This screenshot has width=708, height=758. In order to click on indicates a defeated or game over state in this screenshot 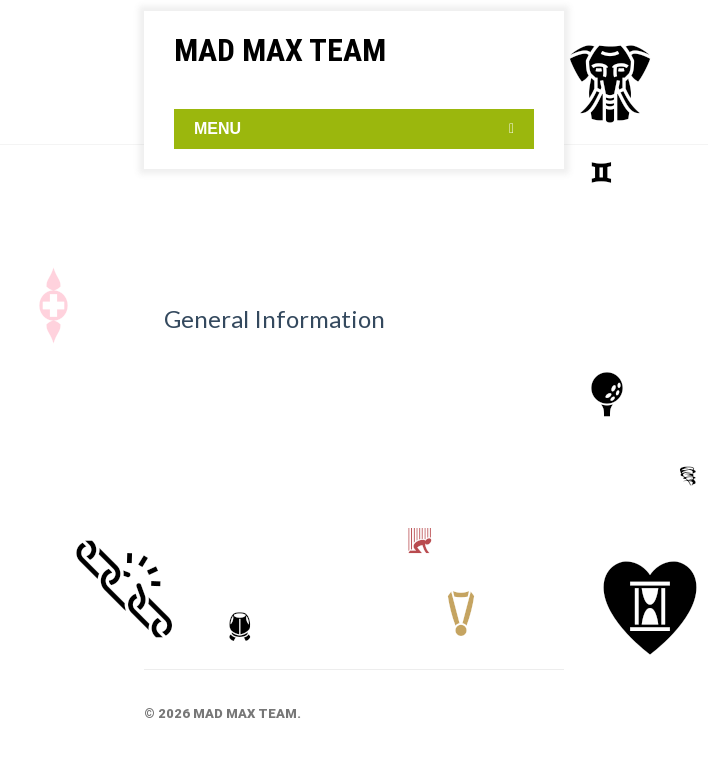, I will do `click(419, 540)`.